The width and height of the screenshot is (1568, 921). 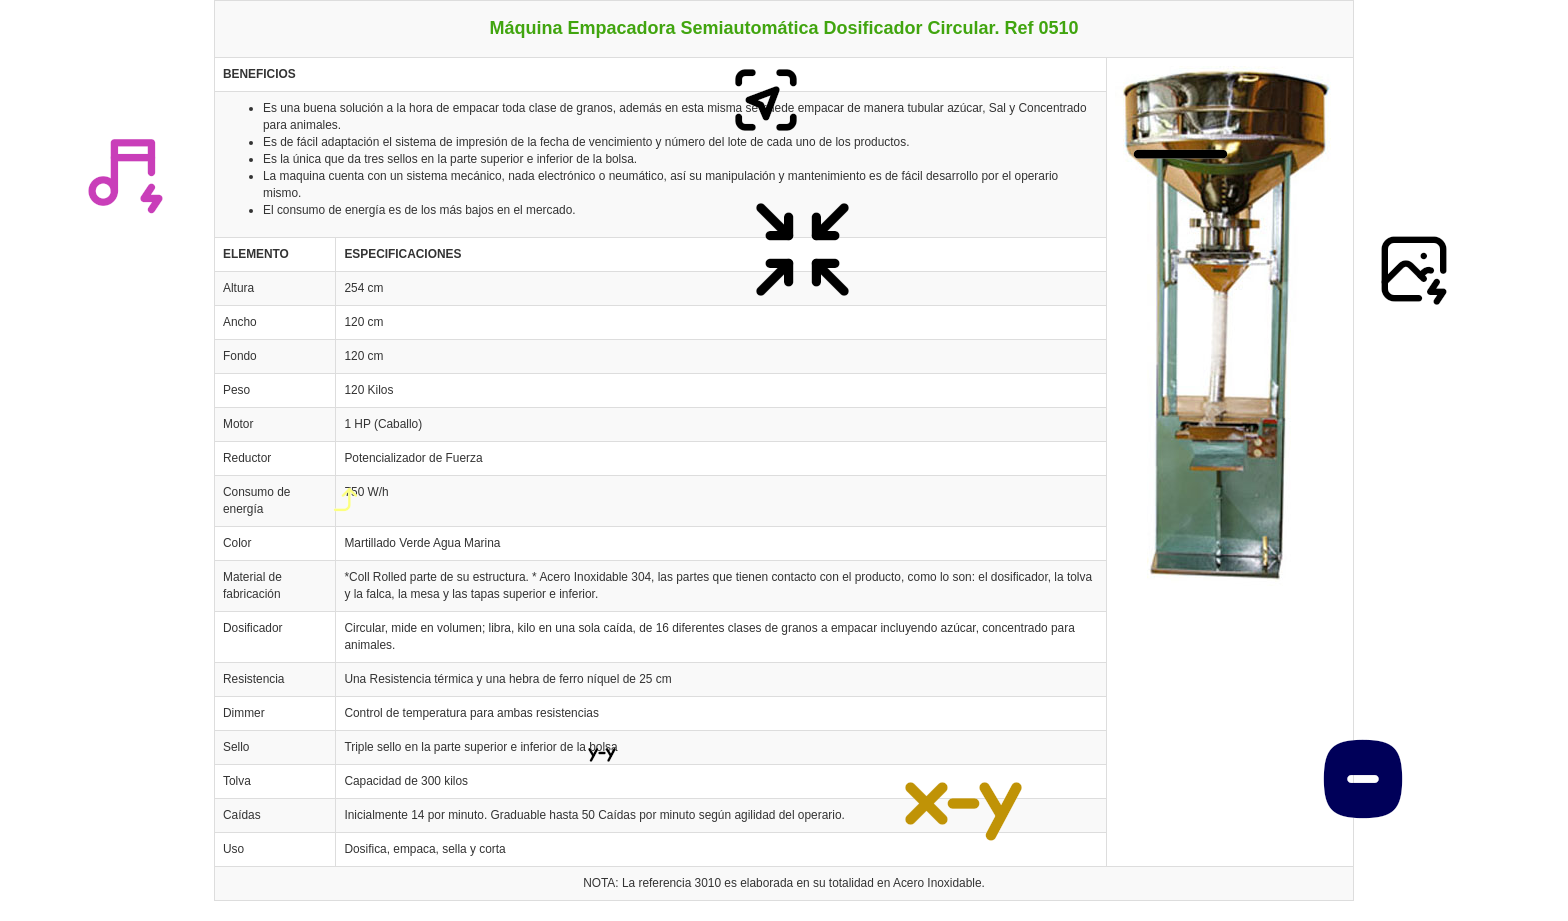 What do you see at coordinates (766, 100) in the screenshot?
I see `scan to detect current location` at bounding box center [766, 100].